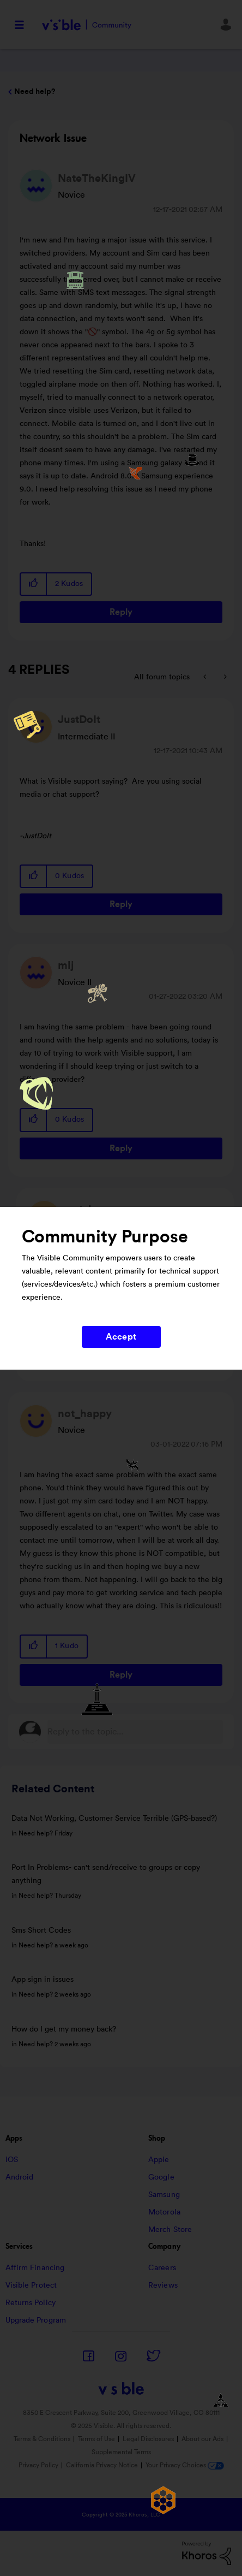 The height and width of the screenshot is (2576, 242). What do you see at coordinates (75, 280) in the screenshot?
I see `access public transit or tram services` at bounding box center [75, 280].